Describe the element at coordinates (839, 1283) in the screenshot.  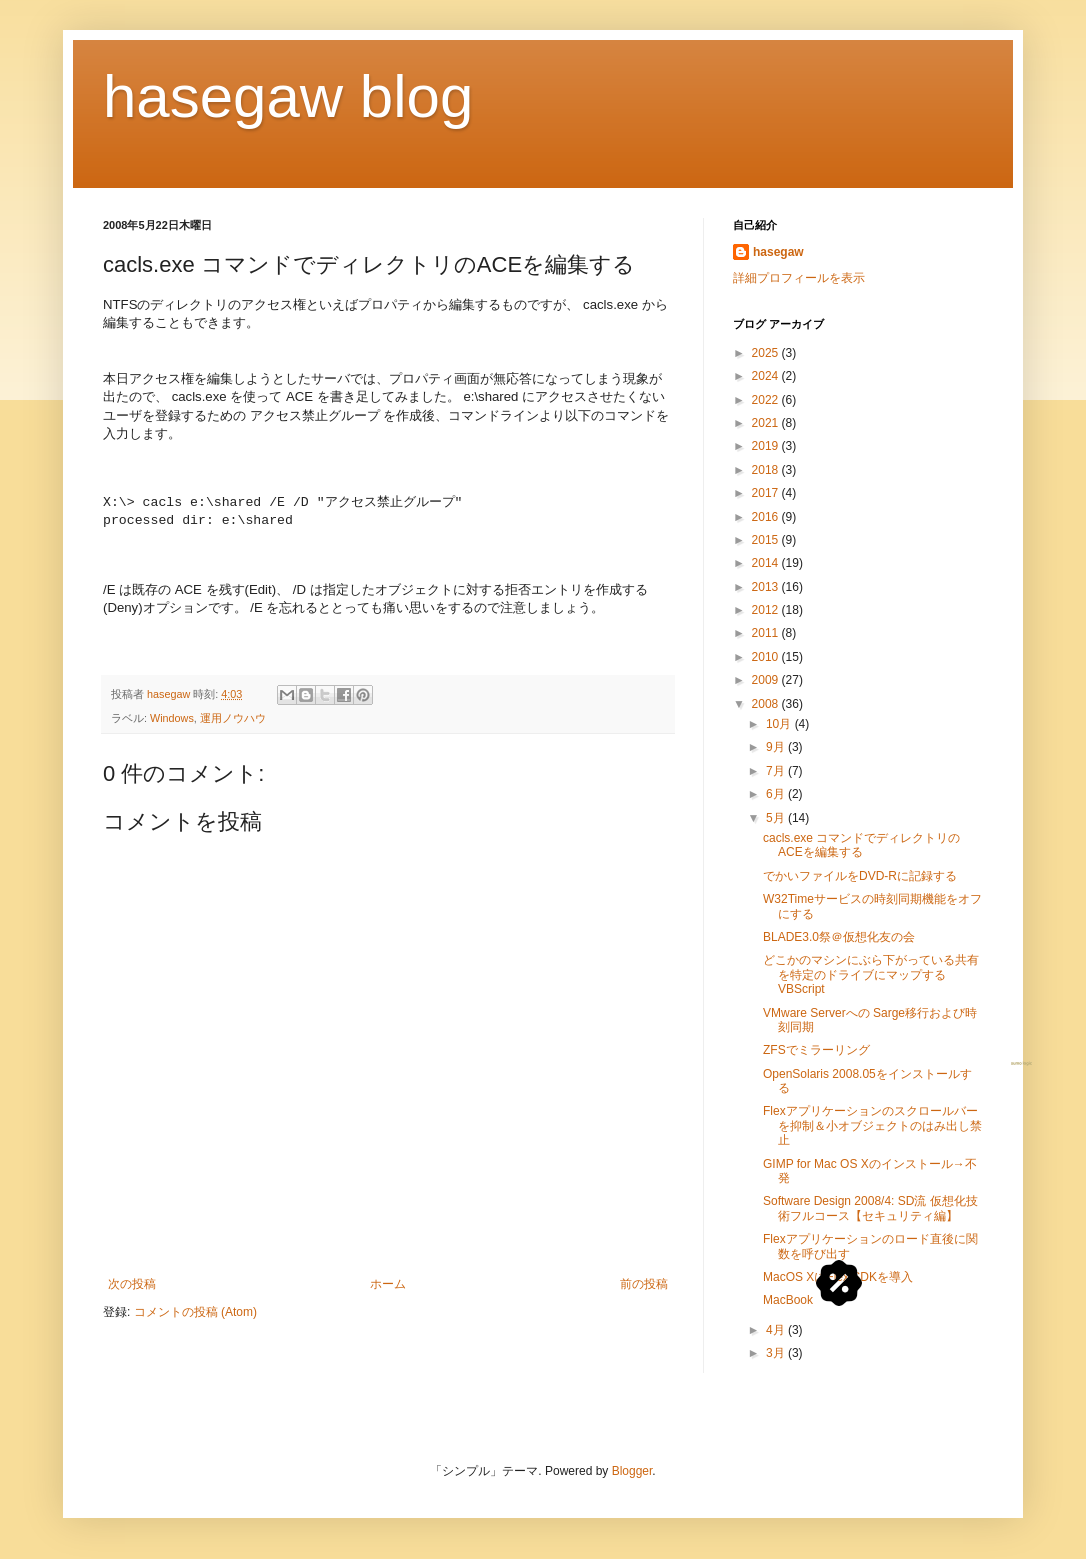
I see `view available discounts or promotions` at that location.